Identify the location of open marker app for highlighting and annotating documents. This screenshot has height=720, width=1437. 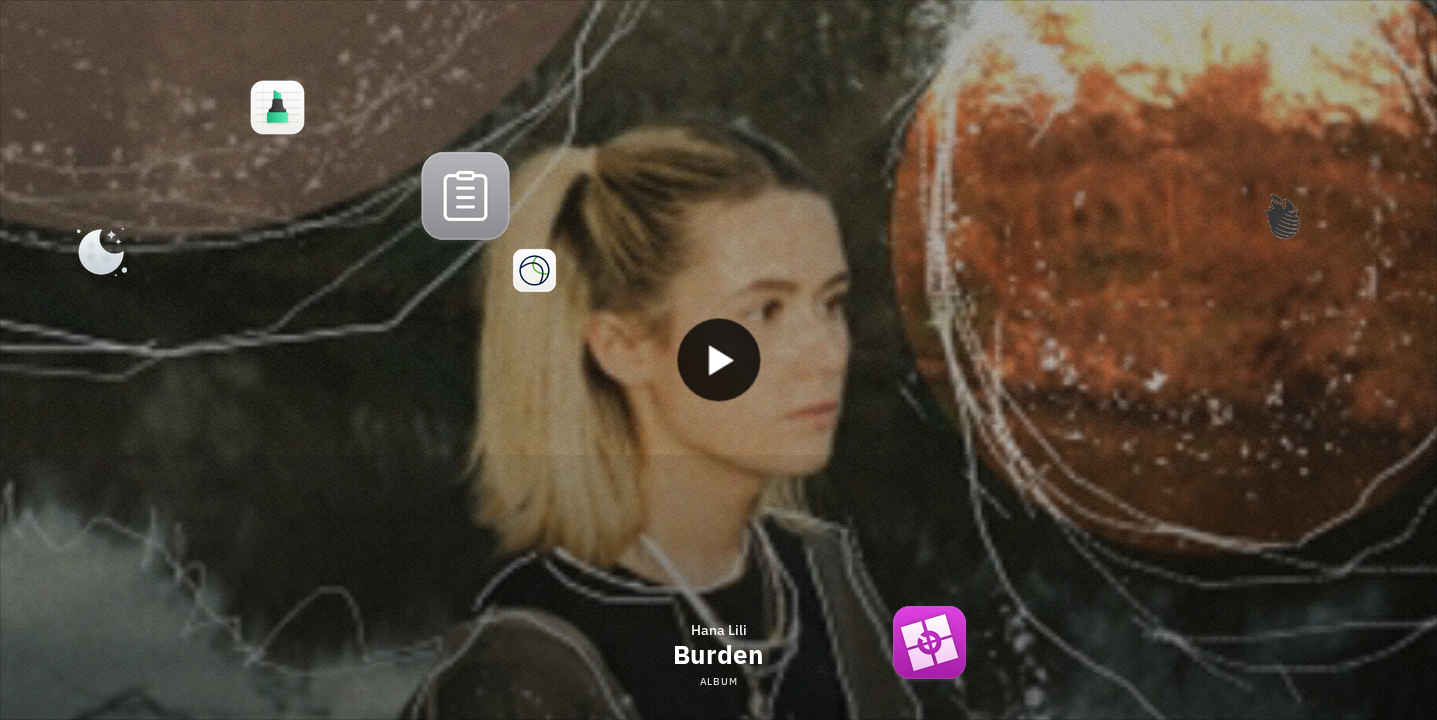
(277, 107).